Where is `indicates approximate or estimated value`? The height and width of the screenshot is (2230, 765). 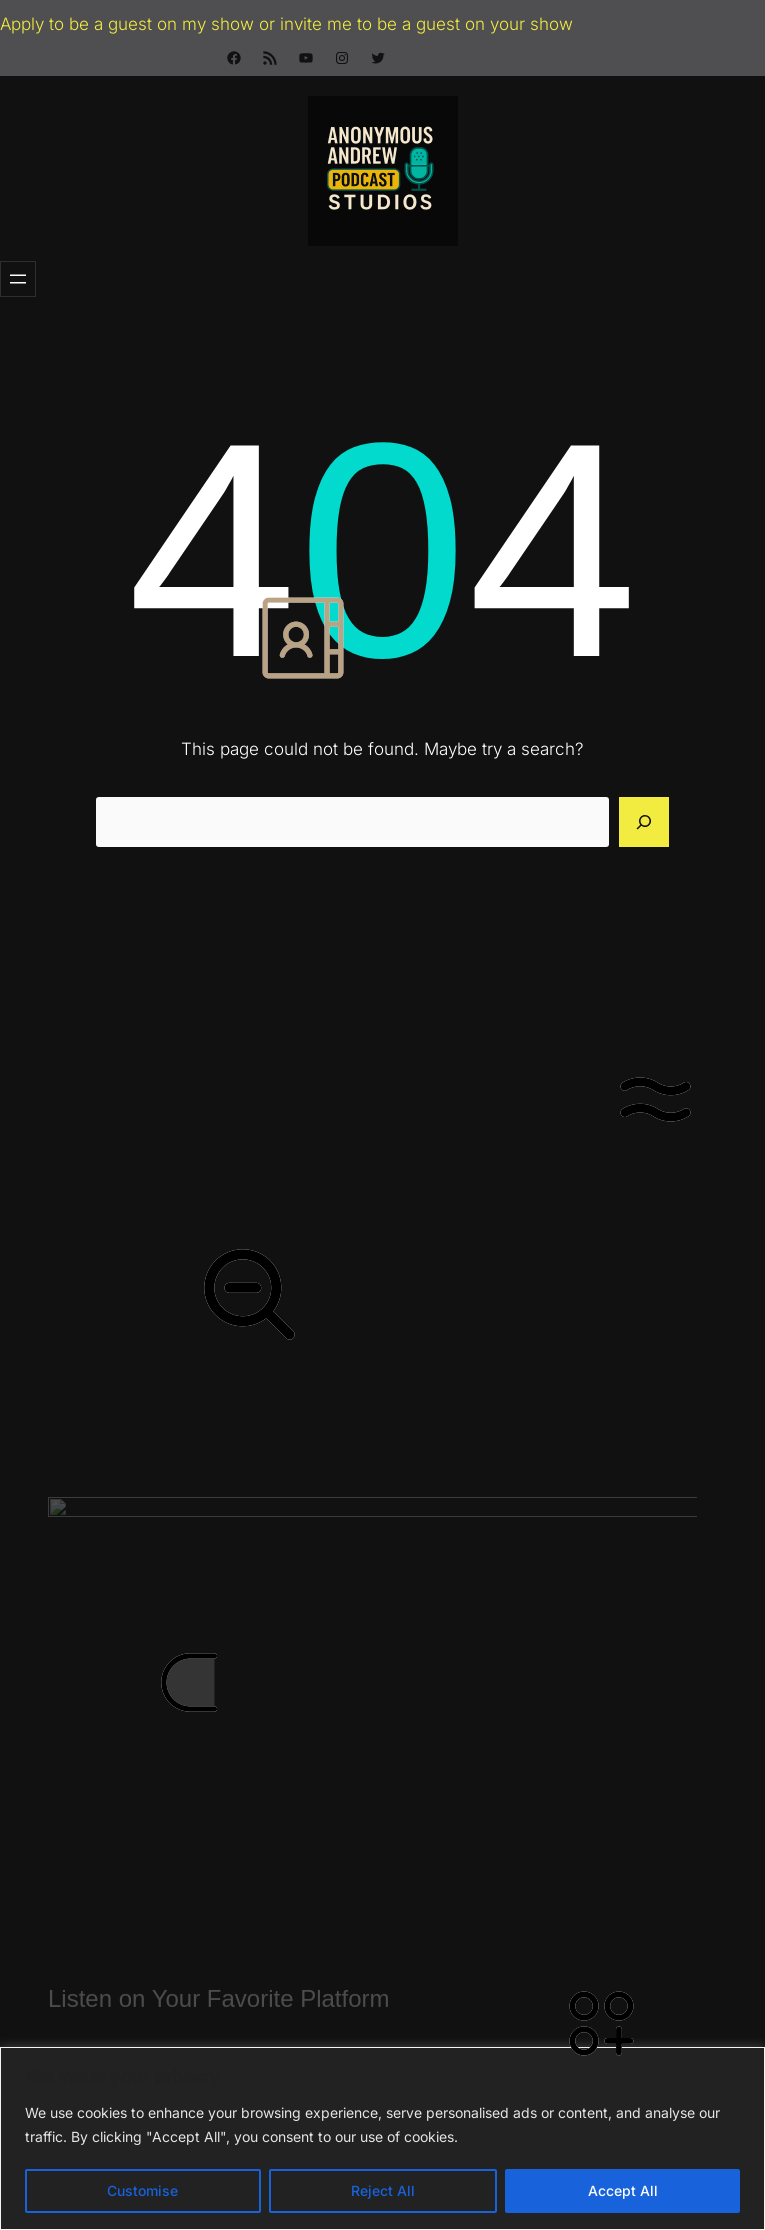
indicates approximate or estimated value is located at coordinates (655, 1099).